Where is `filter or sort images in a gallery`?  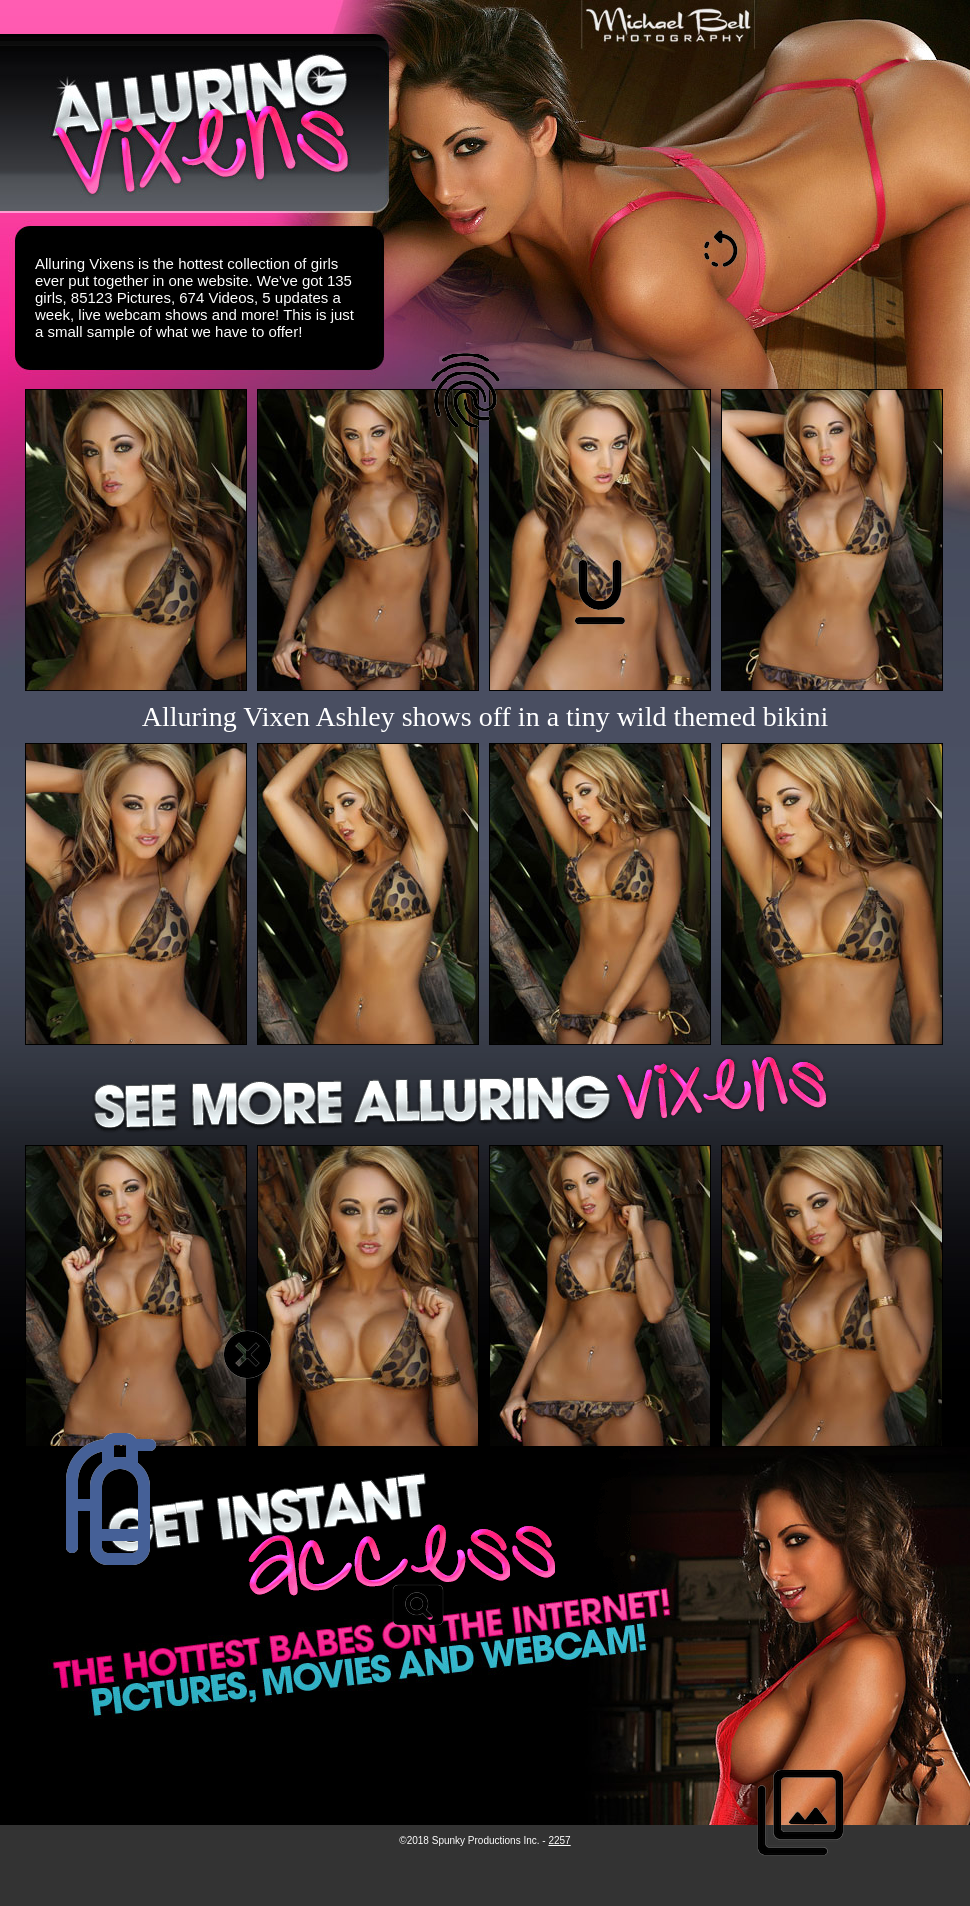
filter or sort images in a gallery is located at coordinates (800, 1812).